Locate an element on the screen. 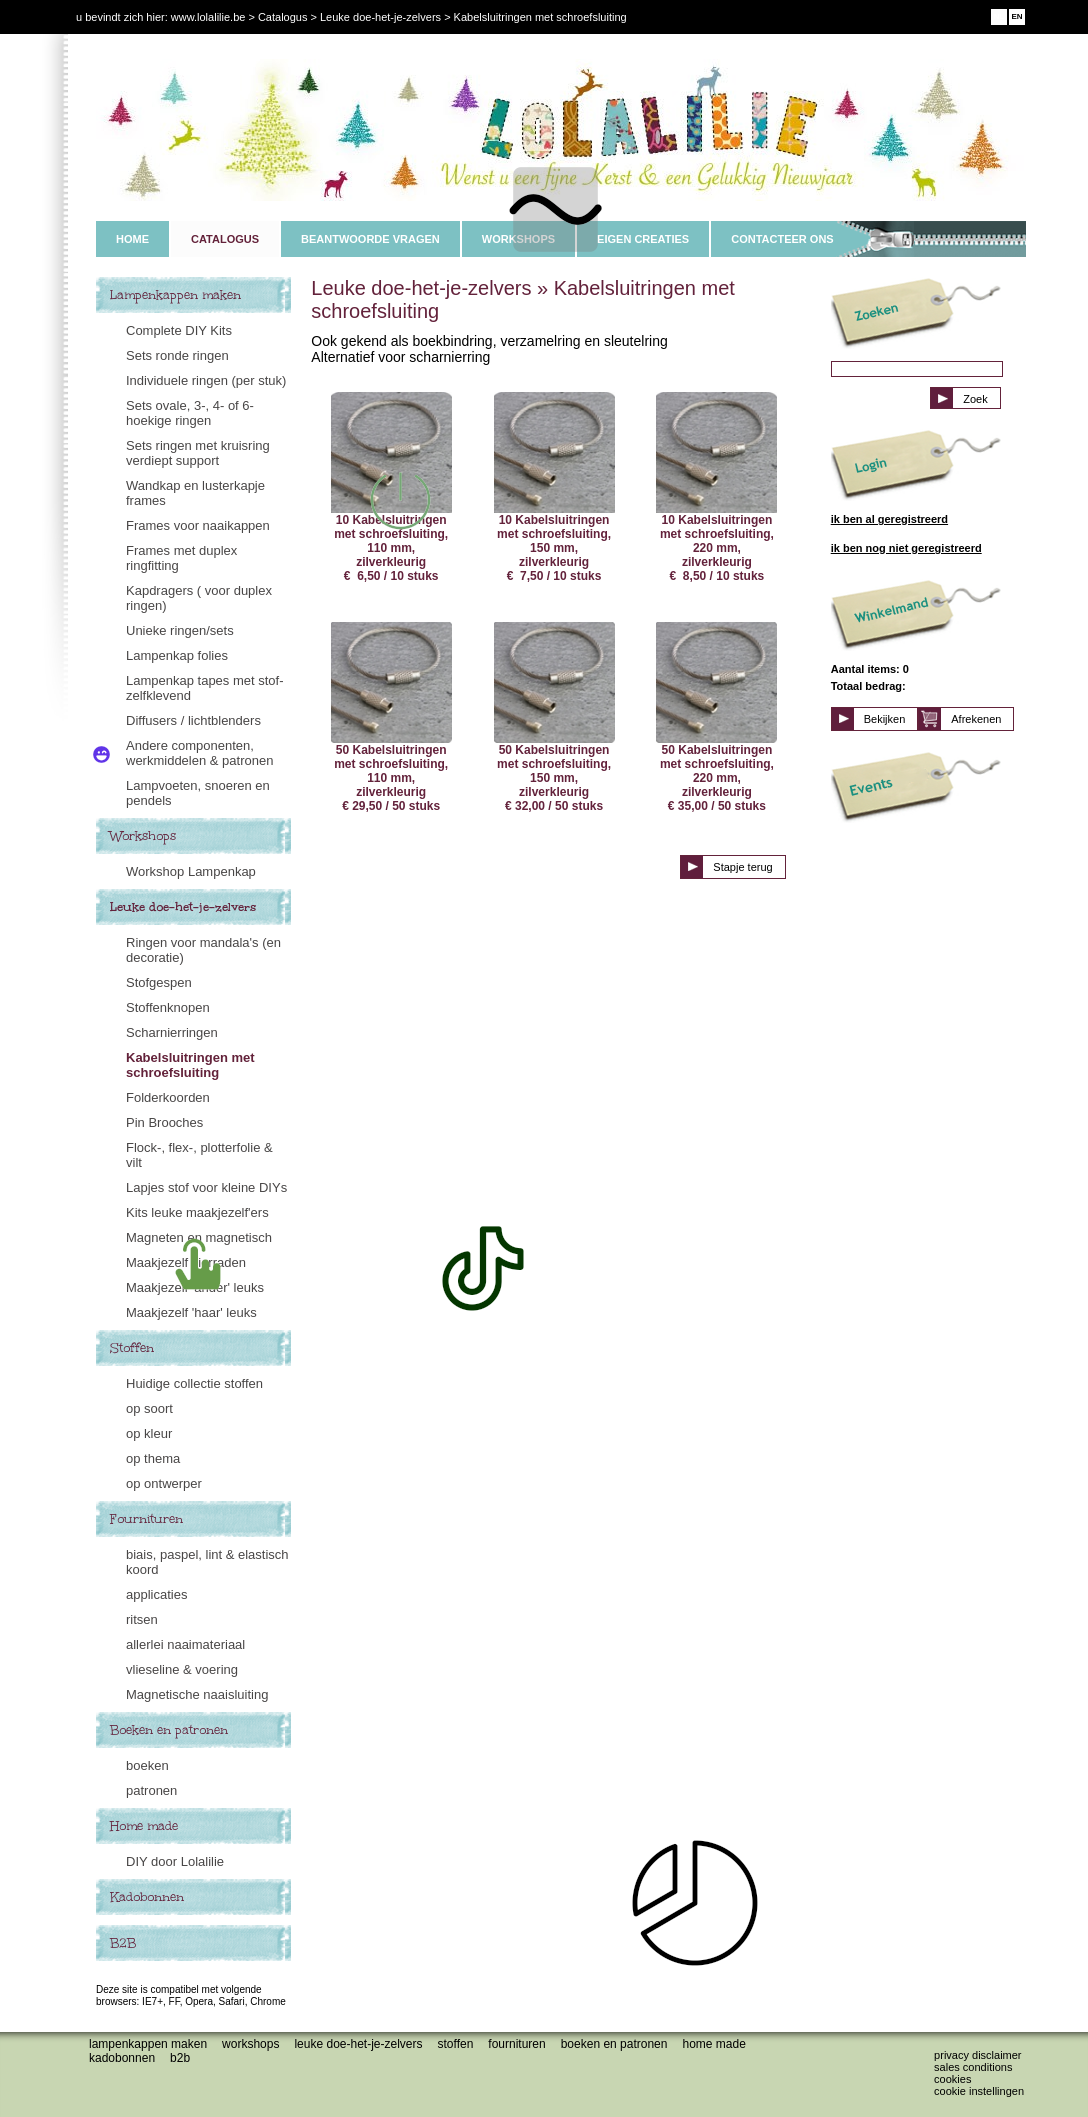 The height and width of the screenshot is (2117, 1088). view a segment of analytics data is located at coordinates (695, 1903).